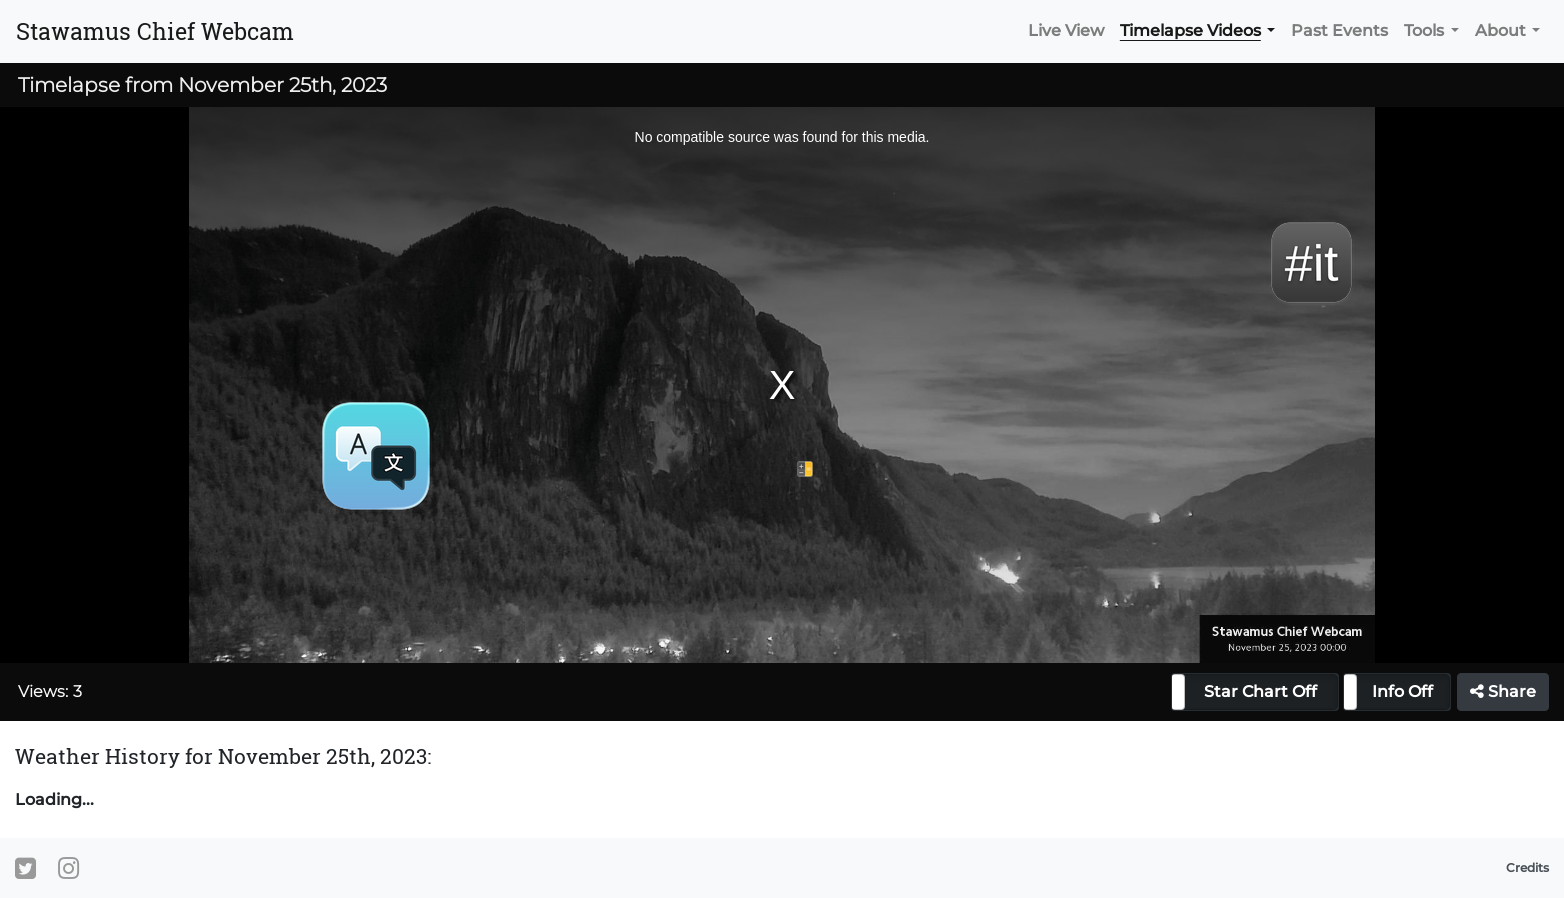 The height and width of the screenshot is (898, 1564). What do you see at coordinates (1311, 262) in the screenshot?
I see `open hashit, a file hashing utility app` at bounding box center [1311, 262].